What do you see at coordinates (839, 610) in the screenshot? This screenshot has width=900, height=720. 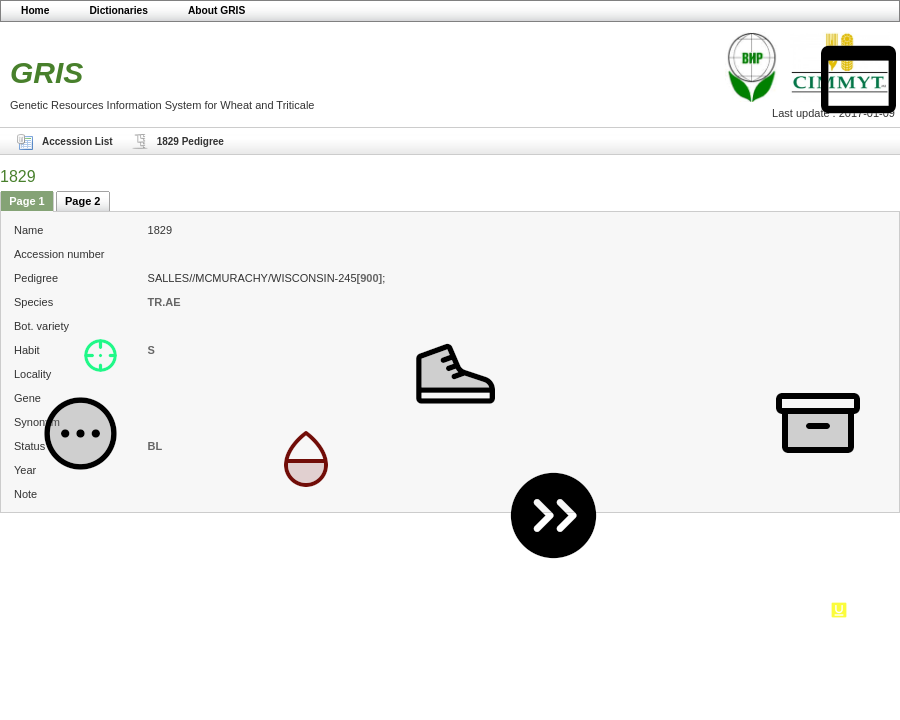 I see `apply underline formatting to selected text` at bounding box center [839, 610].